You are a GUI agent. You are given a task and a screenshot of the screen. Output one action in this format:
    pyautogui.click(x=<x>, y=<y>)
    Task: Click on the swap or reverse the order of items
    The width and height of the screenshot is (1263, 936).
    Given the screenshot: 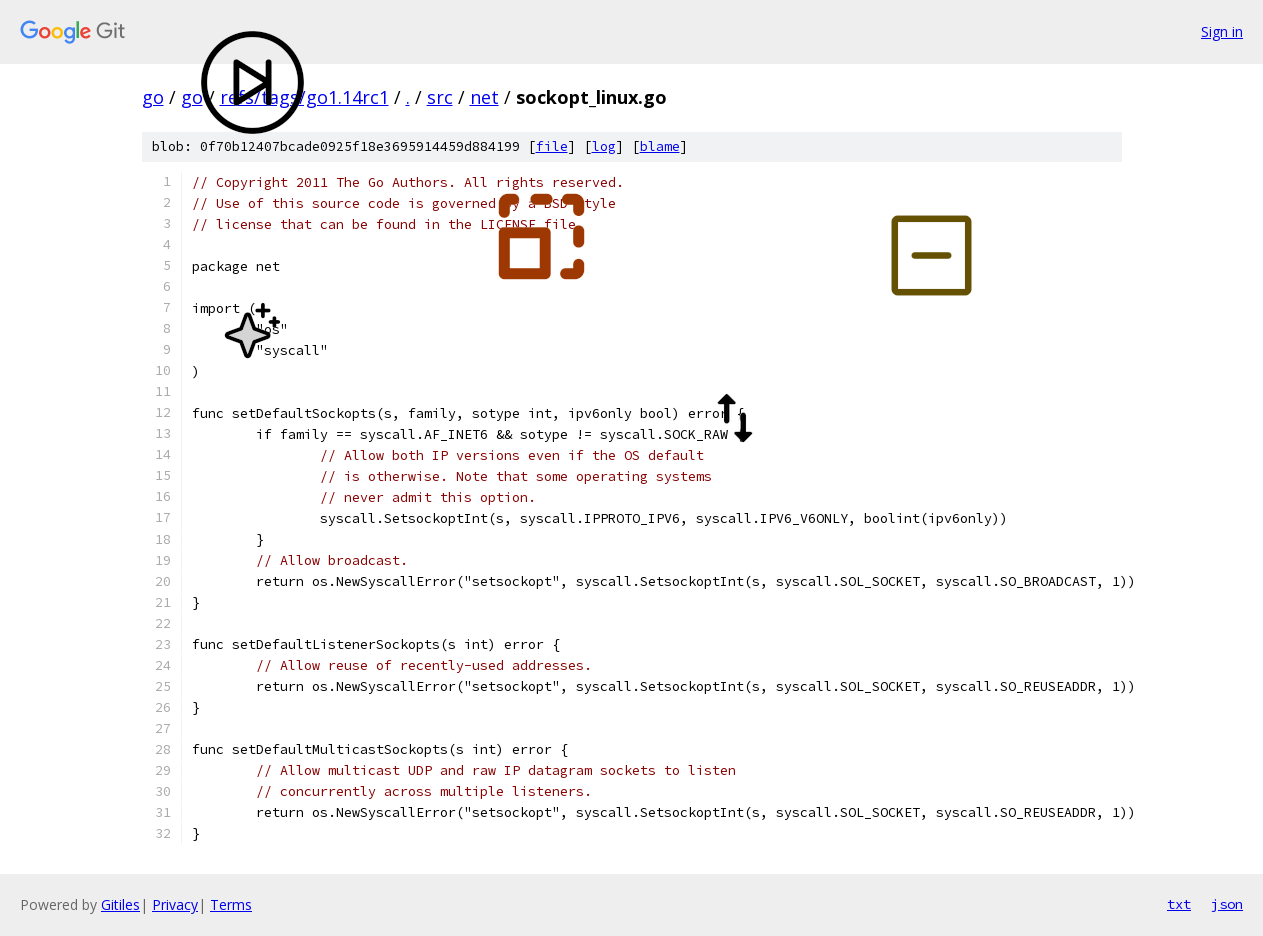 What is the action you would take?
    pyautogui.click(x=735, y=418)
    